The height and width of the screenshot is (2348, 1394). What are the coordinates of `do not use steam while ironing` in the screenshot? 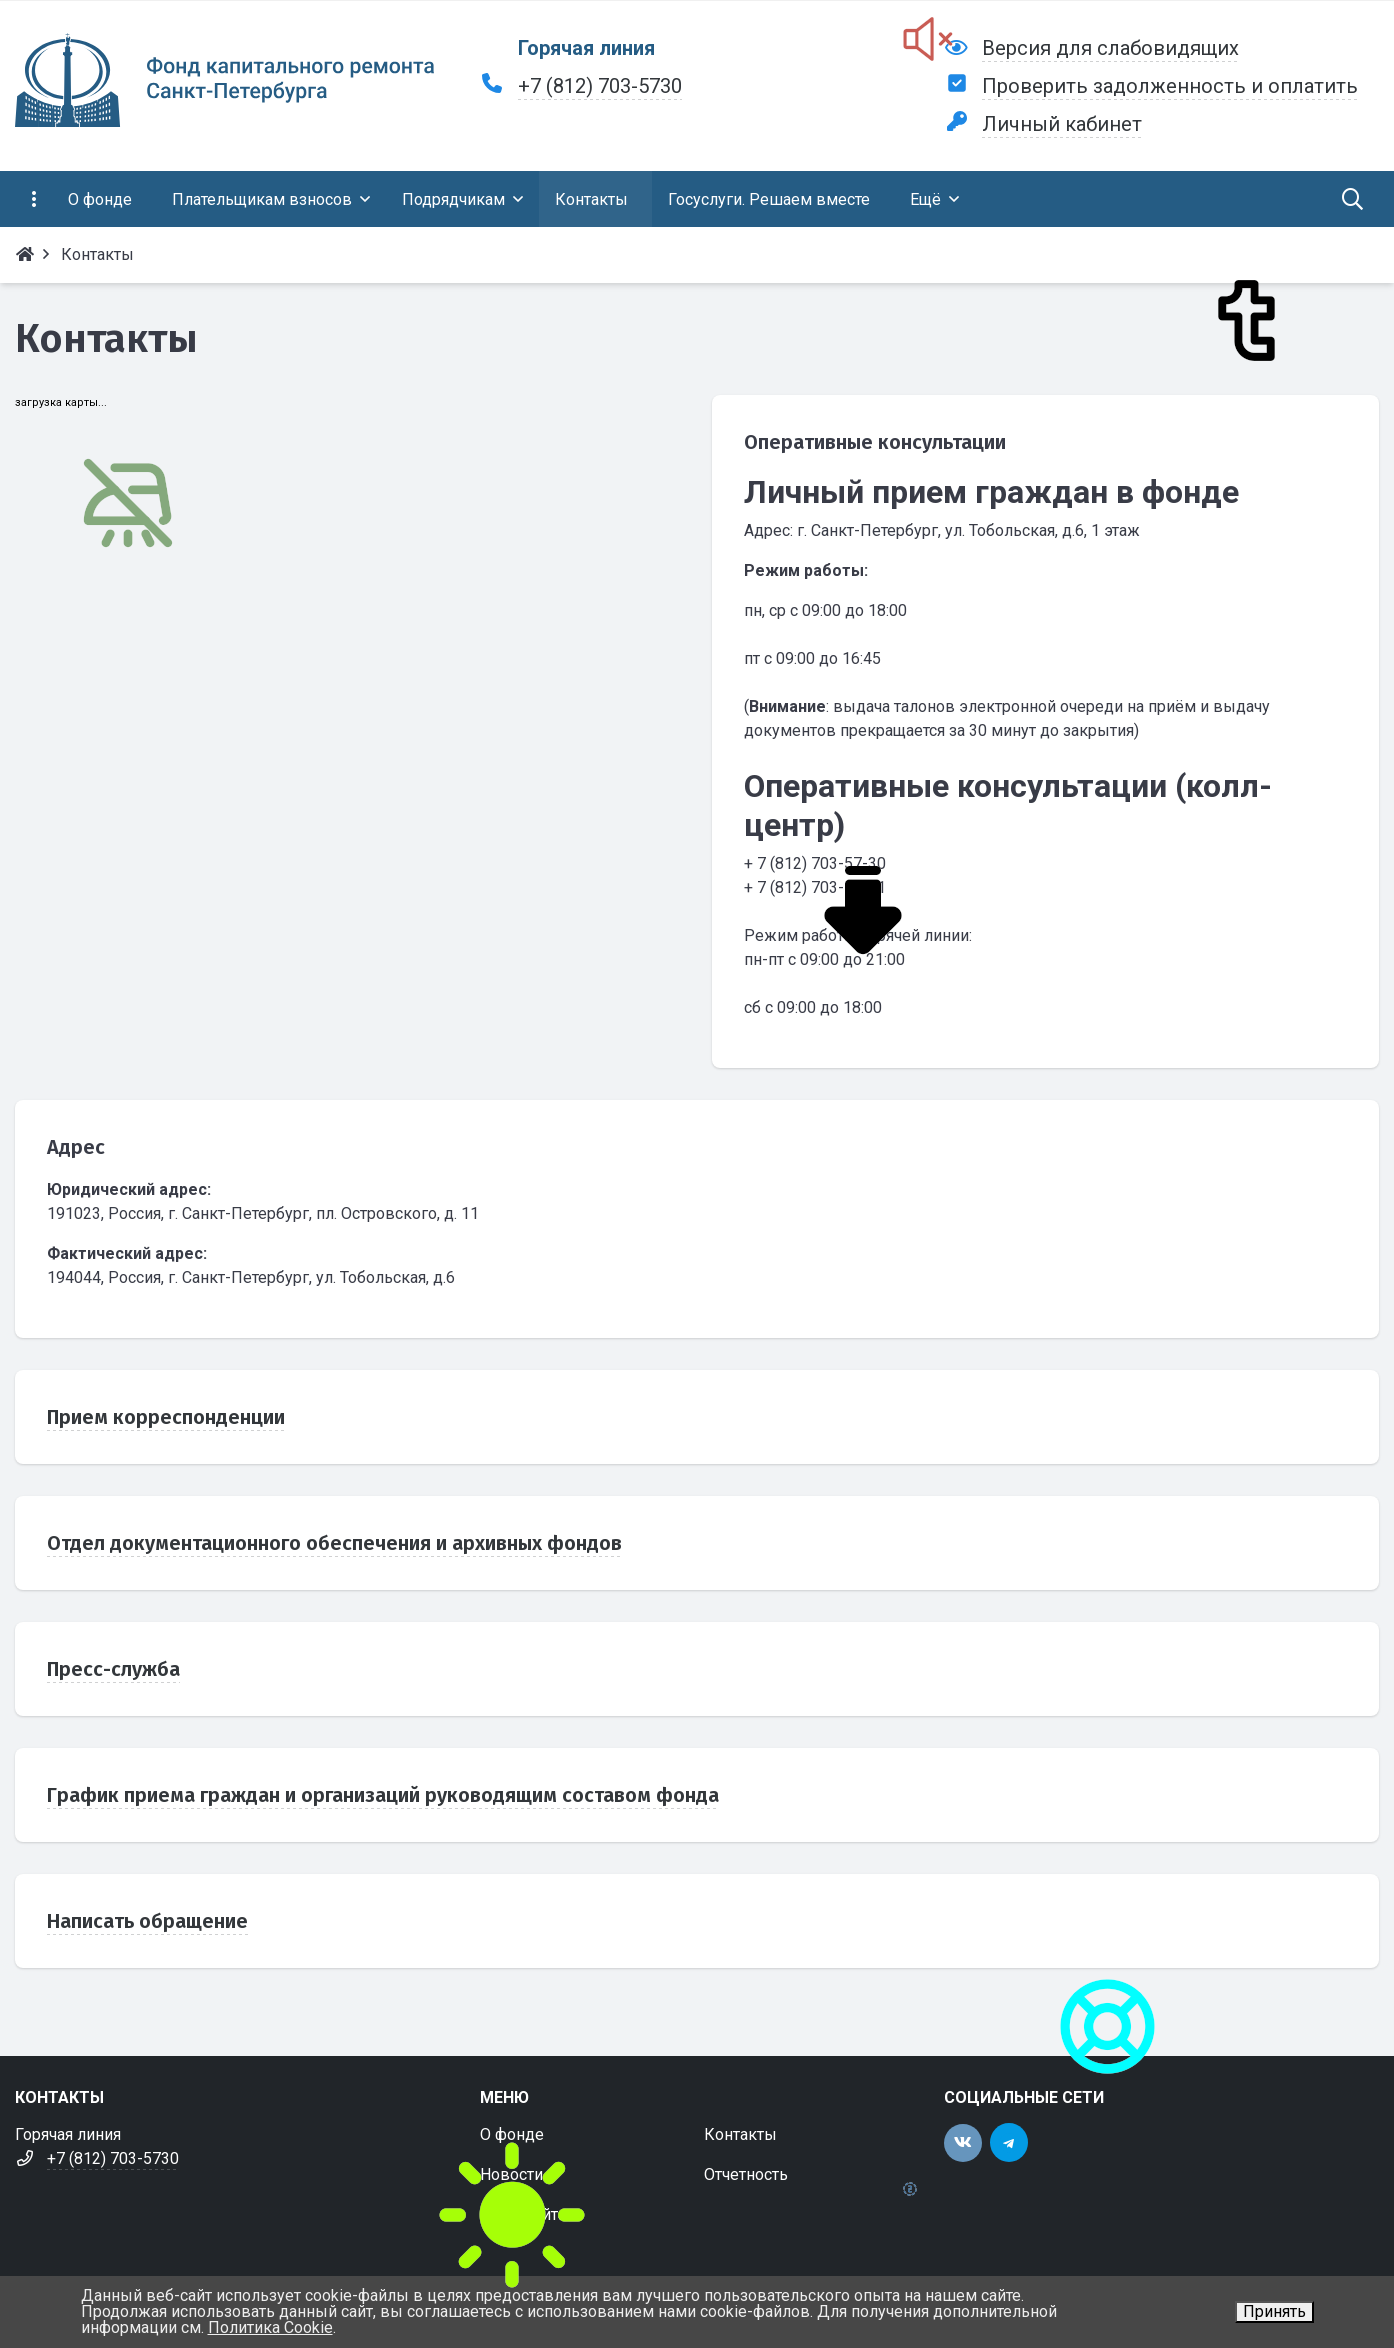 It's located at (128, 503).